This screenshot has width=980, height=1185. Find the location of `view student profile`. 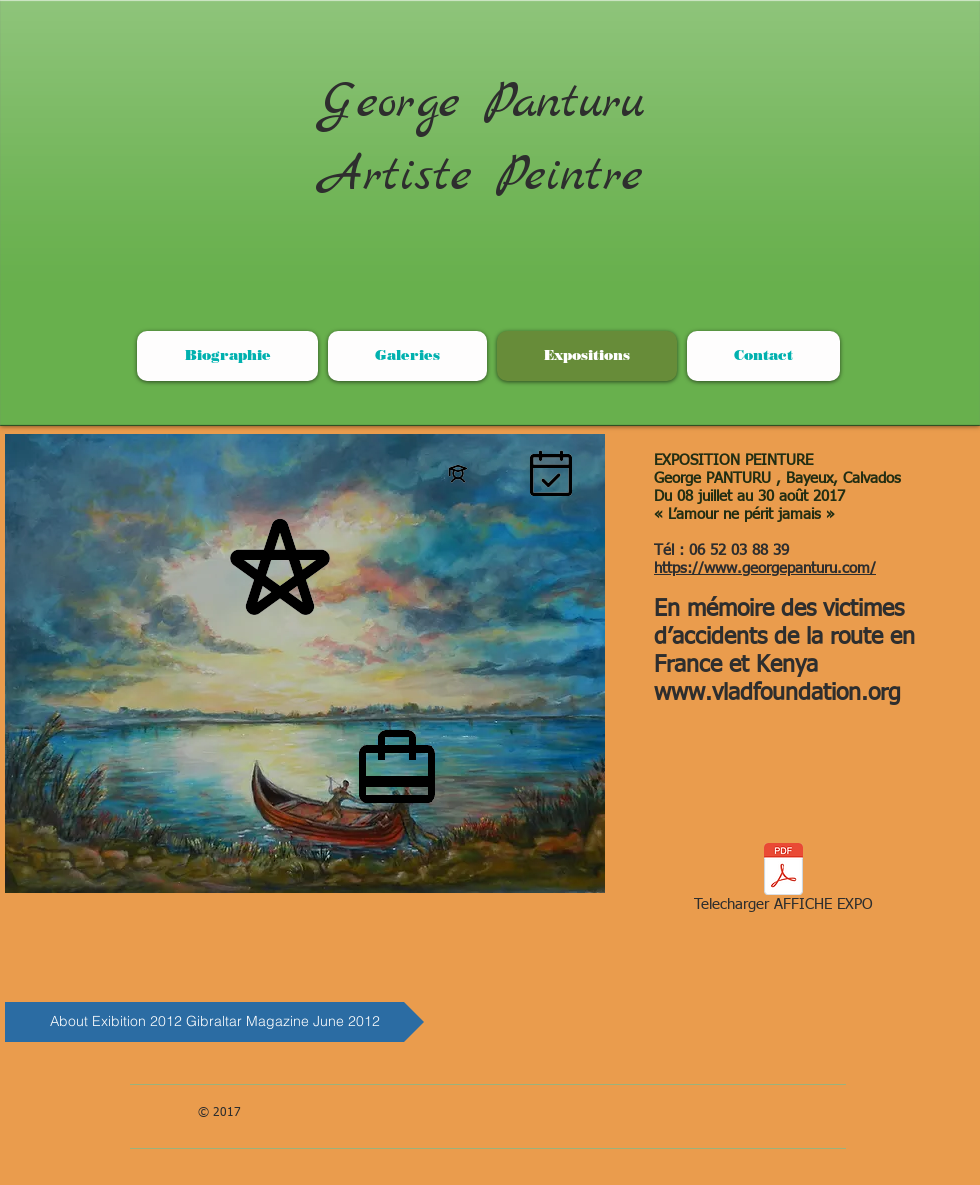

view student profile is located at coordinates (458, 474).